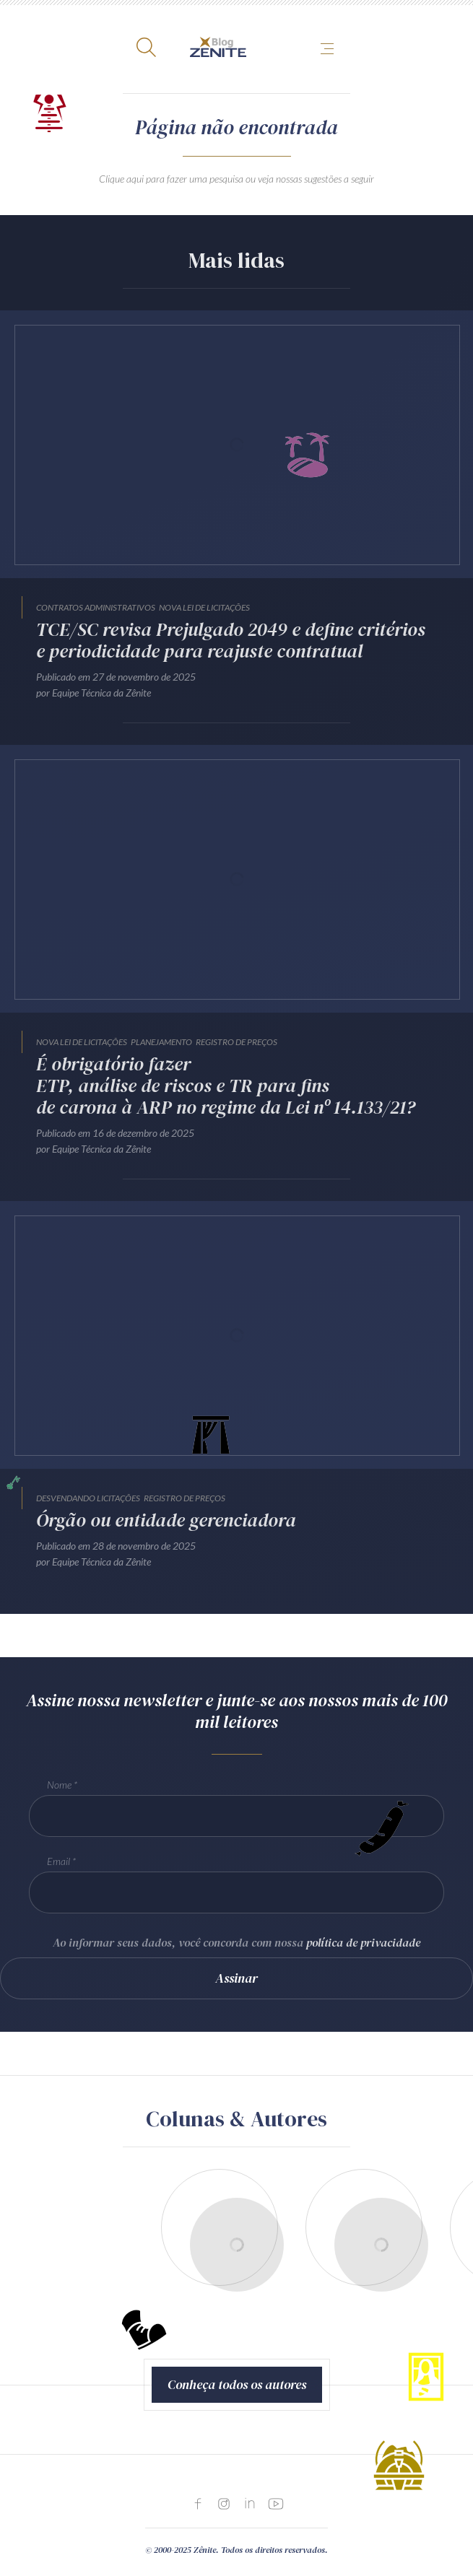  What do you see at coordinates (14, 1483) in the screenshot?
I see `access security or authentication settings` at bounding box center [14, 1483].